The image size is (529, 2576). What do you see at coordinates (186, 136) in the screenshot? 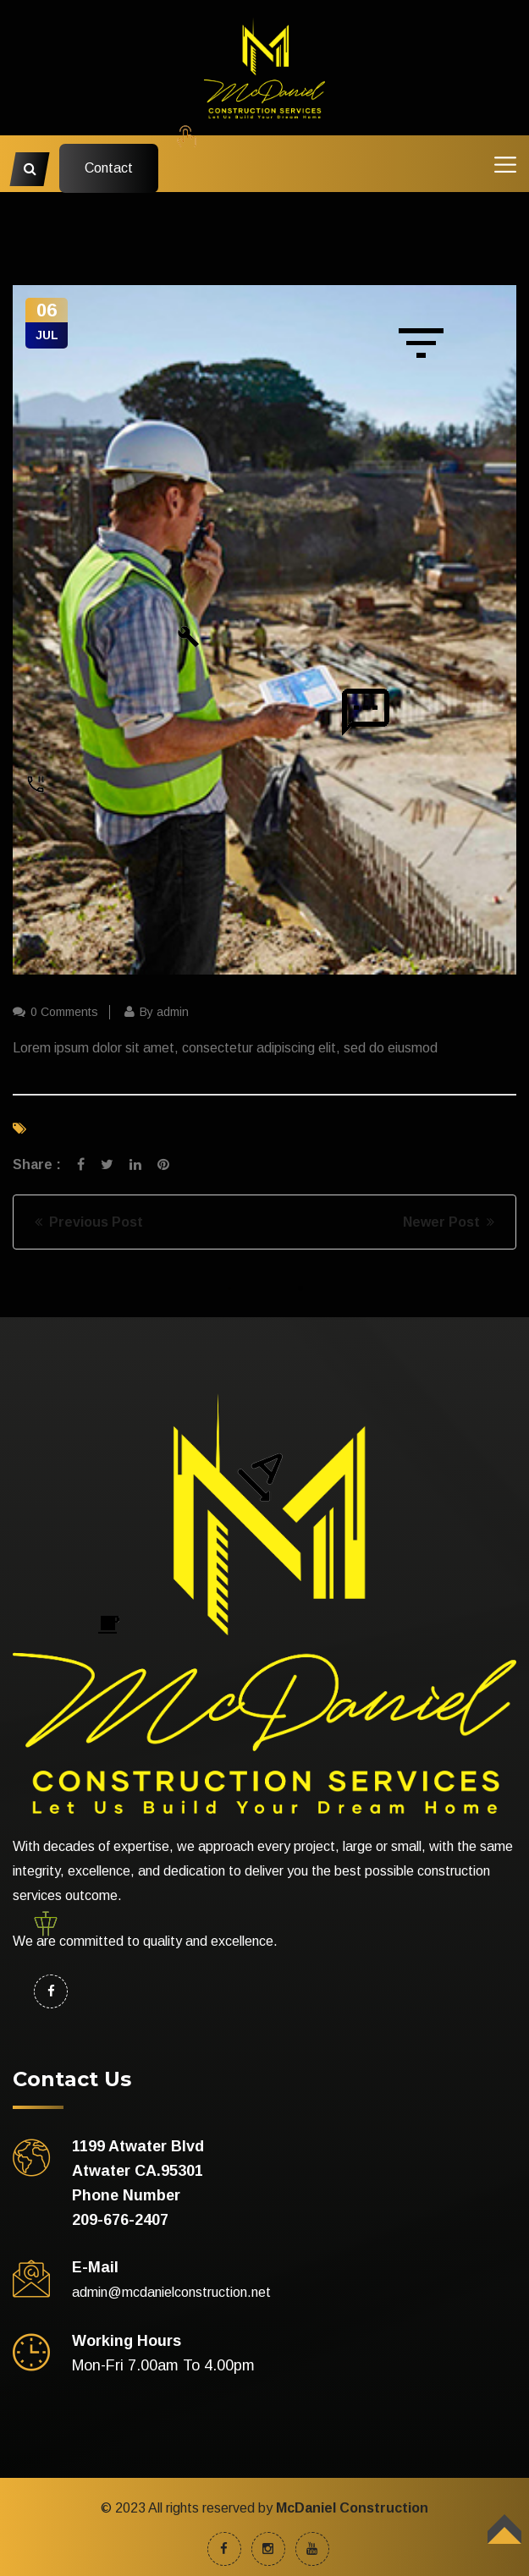
I see `tap to interact with this element` at bounding box center [186, 136].